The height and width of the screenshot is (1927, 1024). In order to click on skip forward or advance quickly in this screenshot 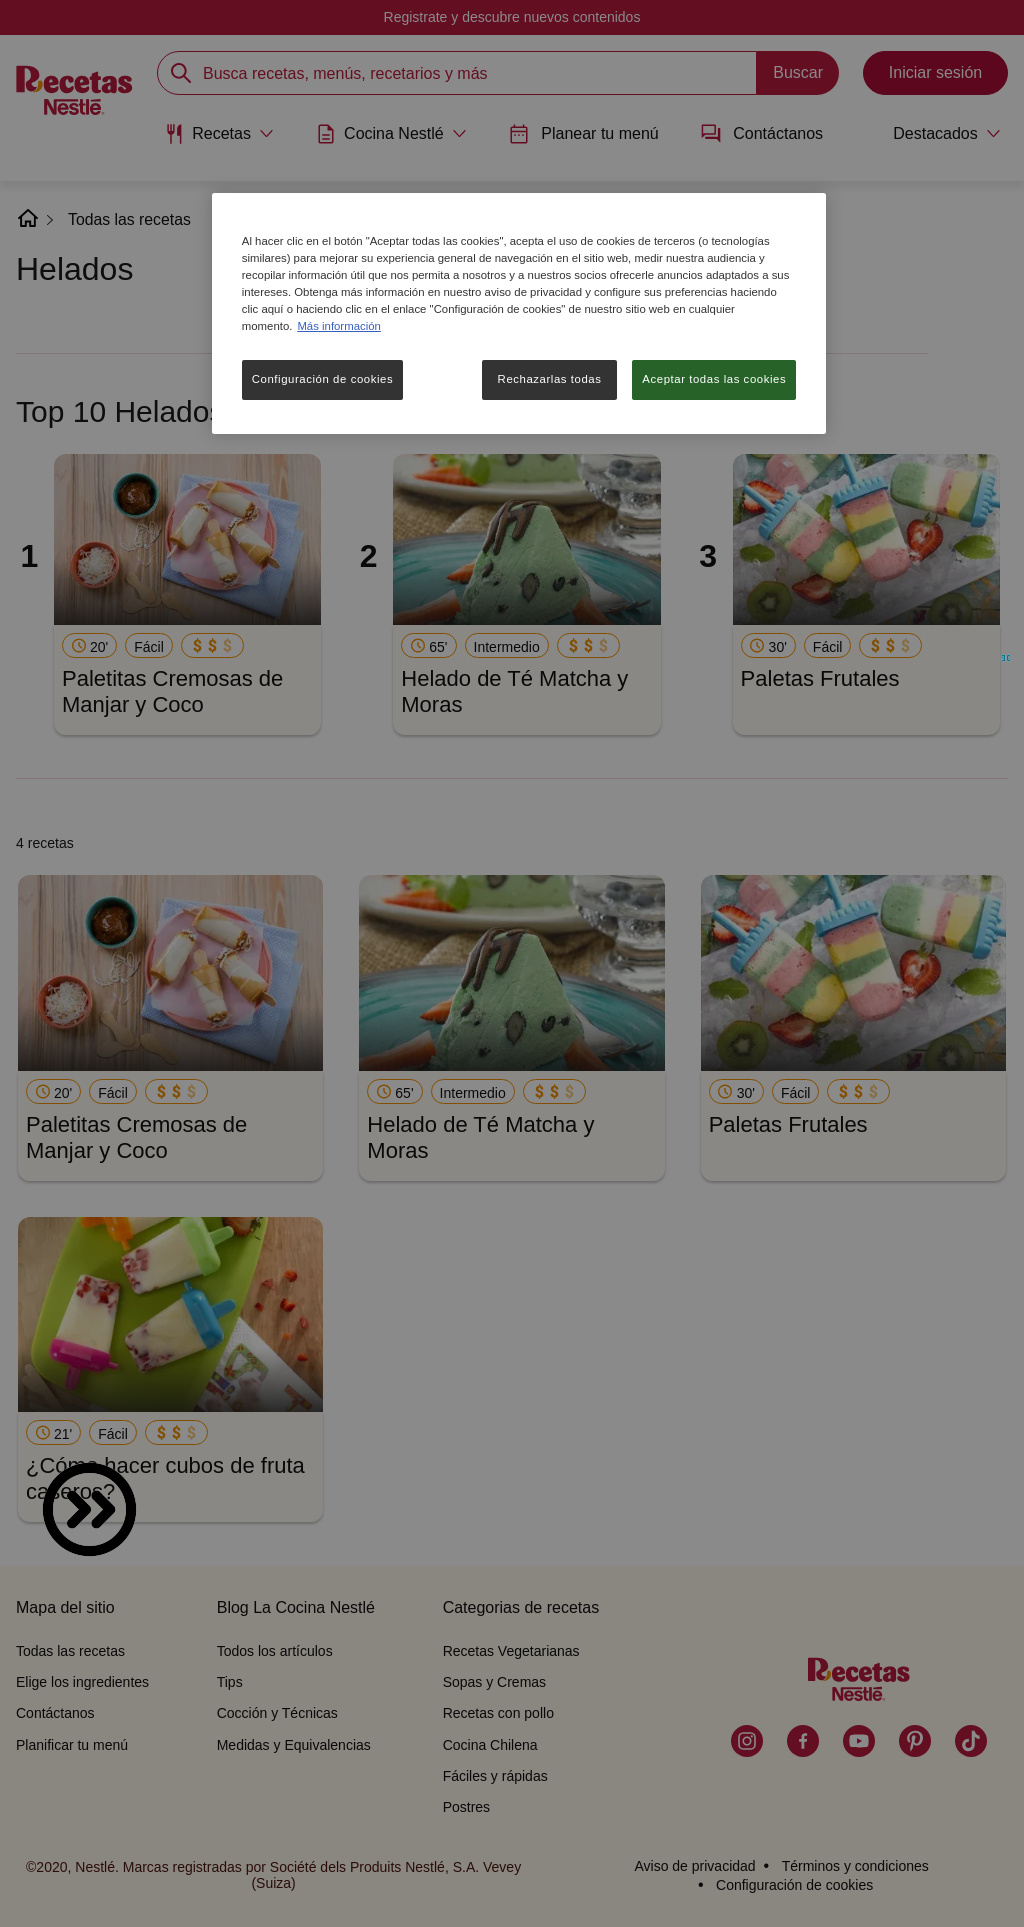, I will do `click(89, 1509)`.